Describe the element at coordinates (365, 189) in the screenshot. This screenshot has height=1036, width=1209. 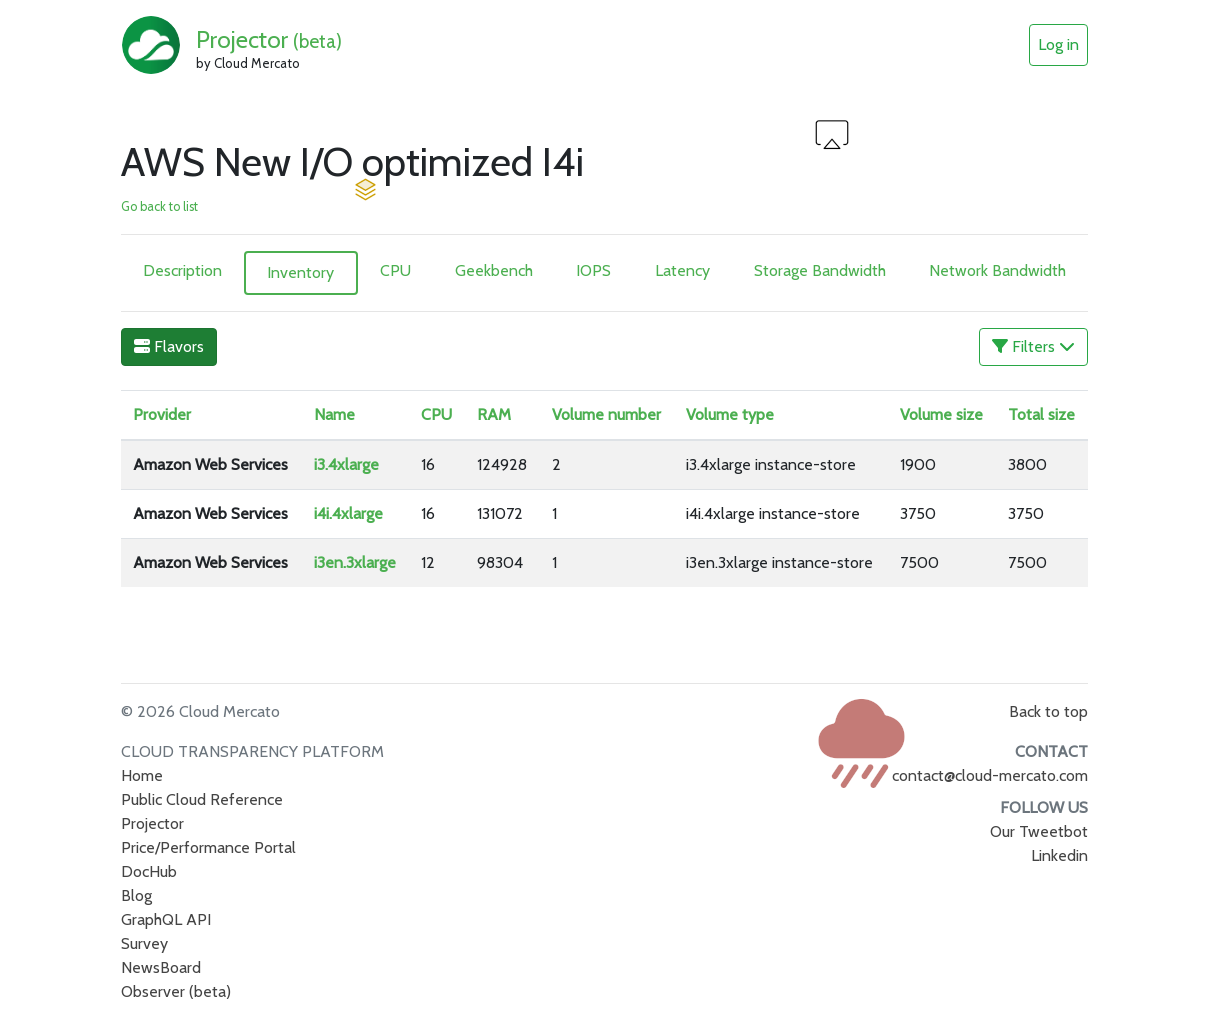
I see `view layers or stacked content` at that location.